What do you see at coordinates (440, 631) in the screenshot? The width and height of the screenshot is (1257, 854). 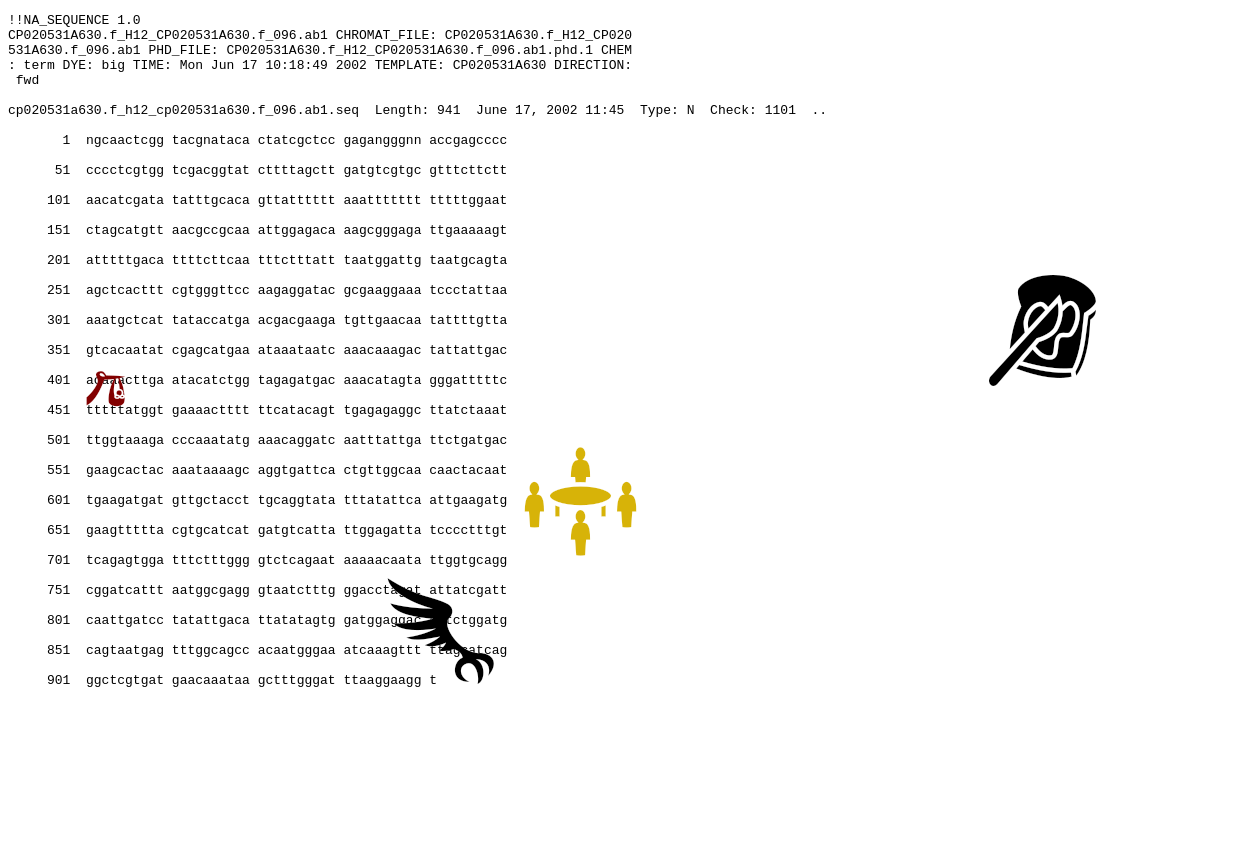 I see `speed boost or agility power-up` at bounding box center [440, 631].